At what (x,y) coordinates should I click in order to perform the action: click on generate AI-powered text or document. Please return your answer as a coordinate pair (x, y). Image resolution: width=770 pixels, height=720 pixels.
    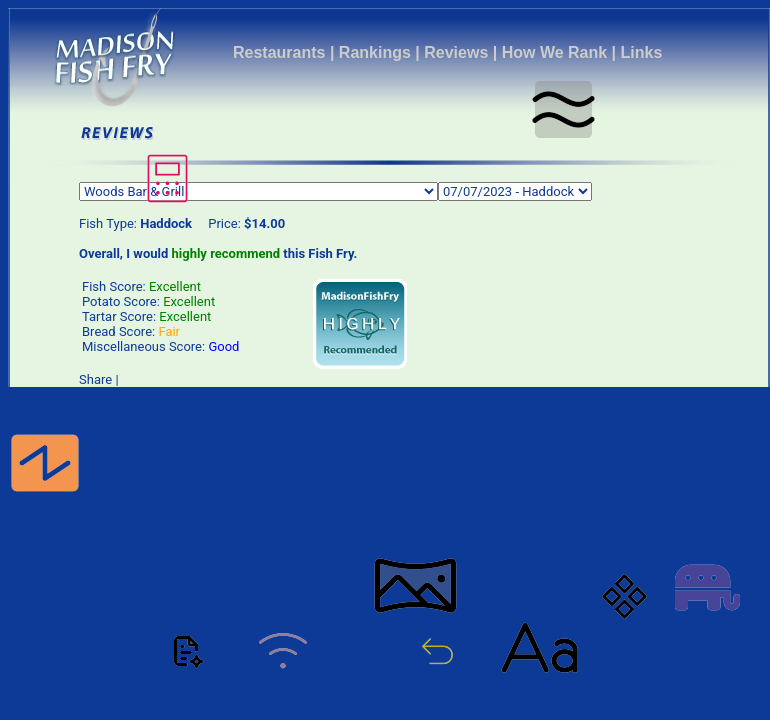
    Looking at the image, I should click on (186, 651).